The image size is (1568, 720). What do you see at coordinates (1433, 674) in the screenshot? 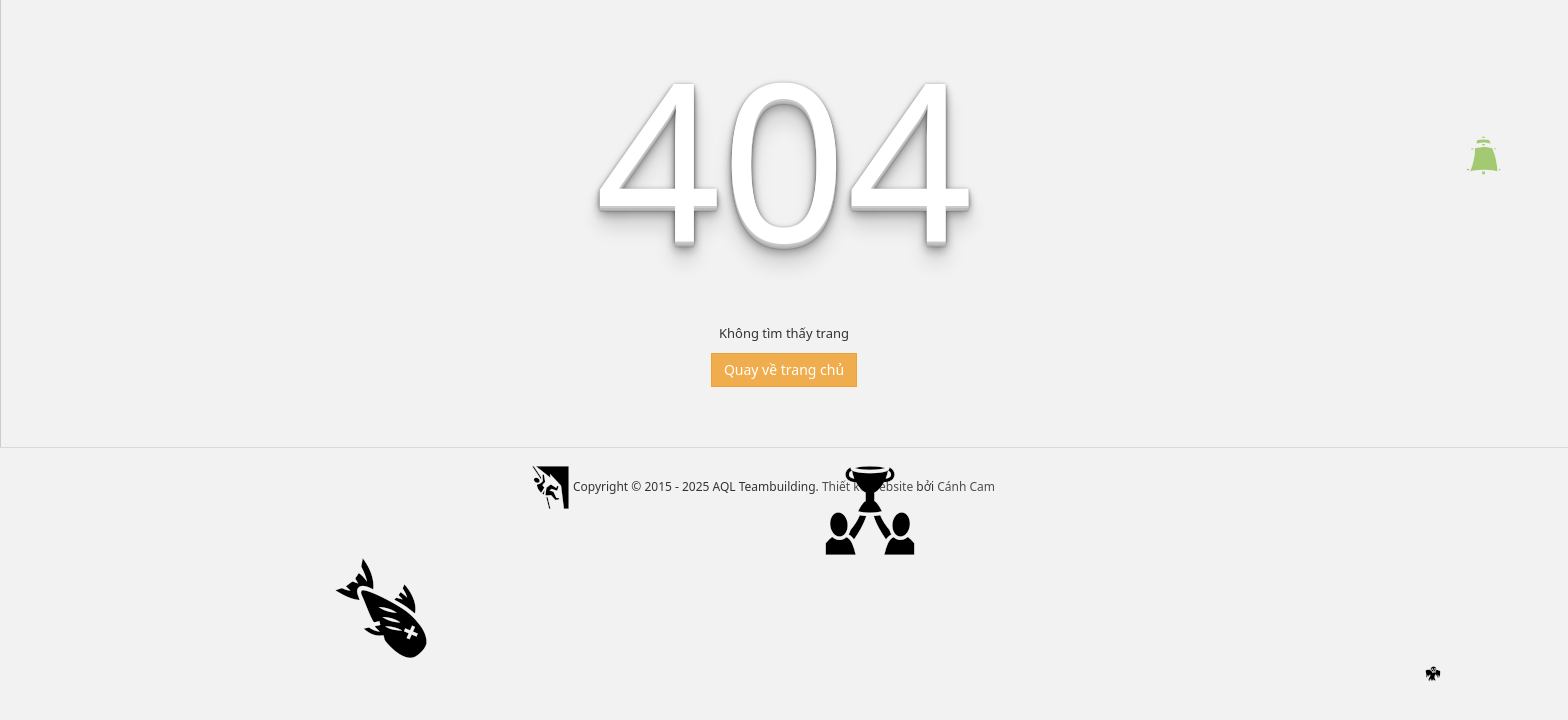
I see `indicates a haunted or spooky game element` at bounding box center [1433, 674].